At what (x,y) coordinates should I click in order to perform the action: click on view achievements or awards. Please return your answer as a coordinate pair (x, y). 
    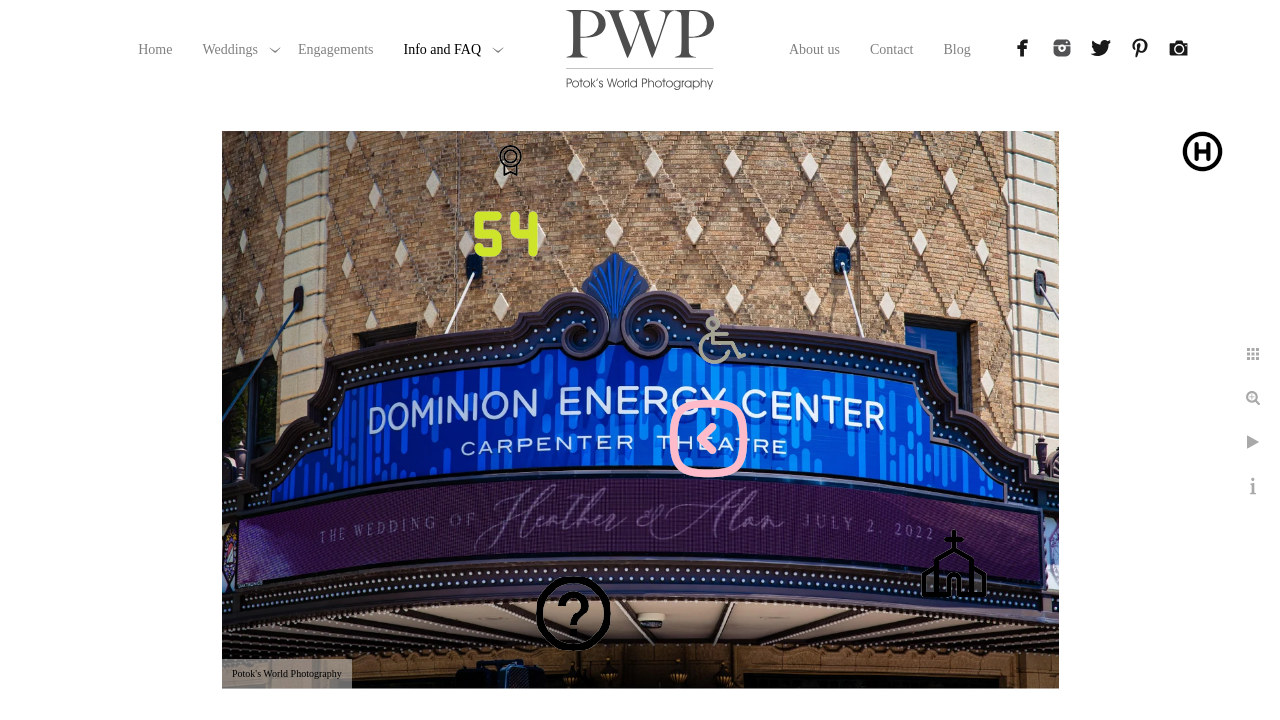
    Looking at the image, I should click on (510, 160).